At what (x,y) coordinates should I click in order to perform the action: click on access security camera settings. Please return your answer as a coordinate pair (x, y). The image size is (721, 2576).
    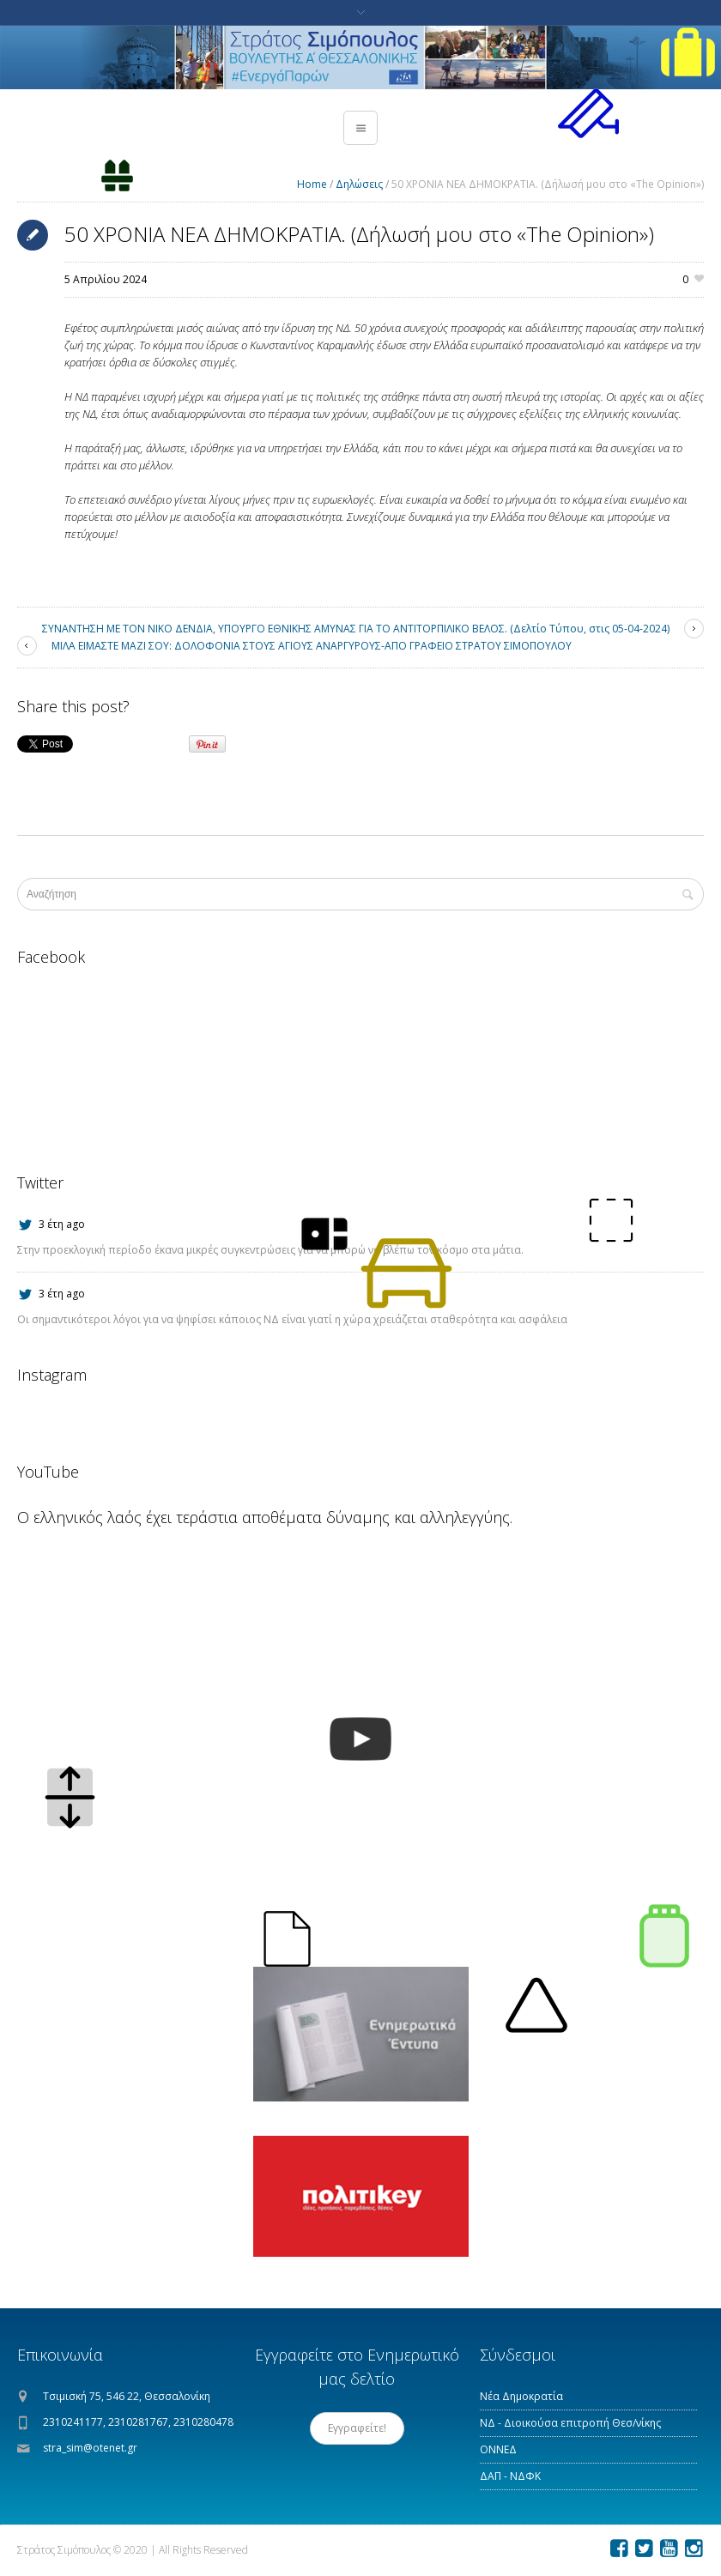
    Looking at the image, I should click on (588, 117).